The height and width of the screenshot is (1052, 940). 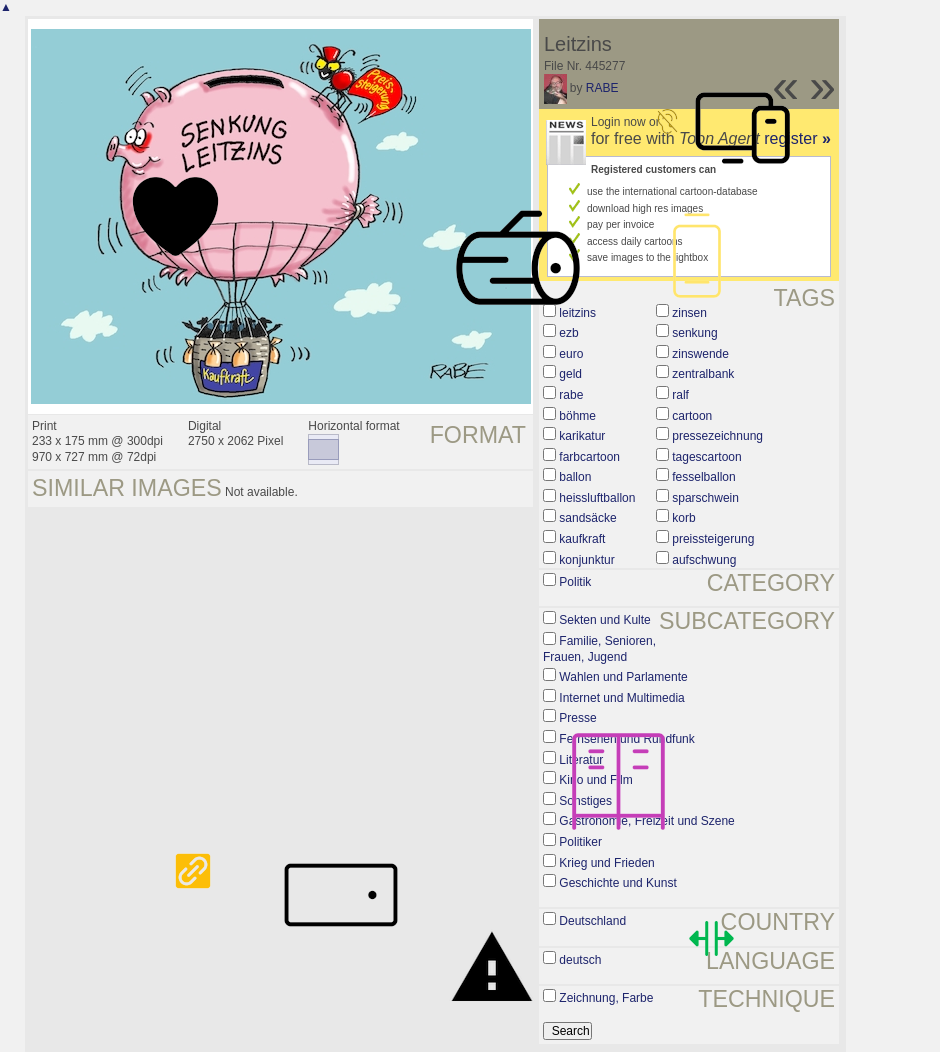 I want to click on add to favorites, so click(x=175, y=216).